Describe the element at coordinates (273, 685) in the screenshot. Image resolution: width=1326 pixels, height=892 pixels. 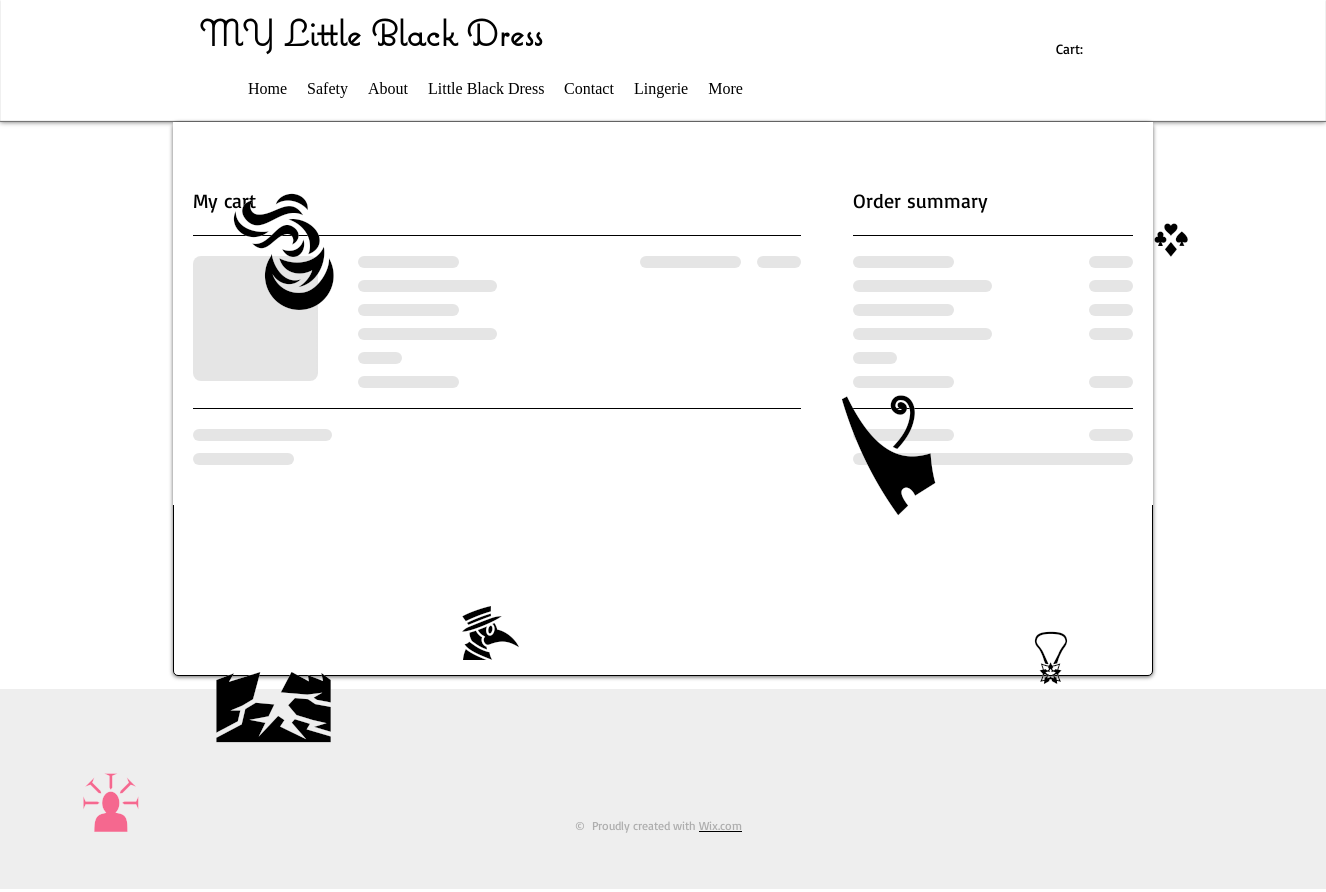
I see `trigger an earthquake or ground attack ability` at that location.